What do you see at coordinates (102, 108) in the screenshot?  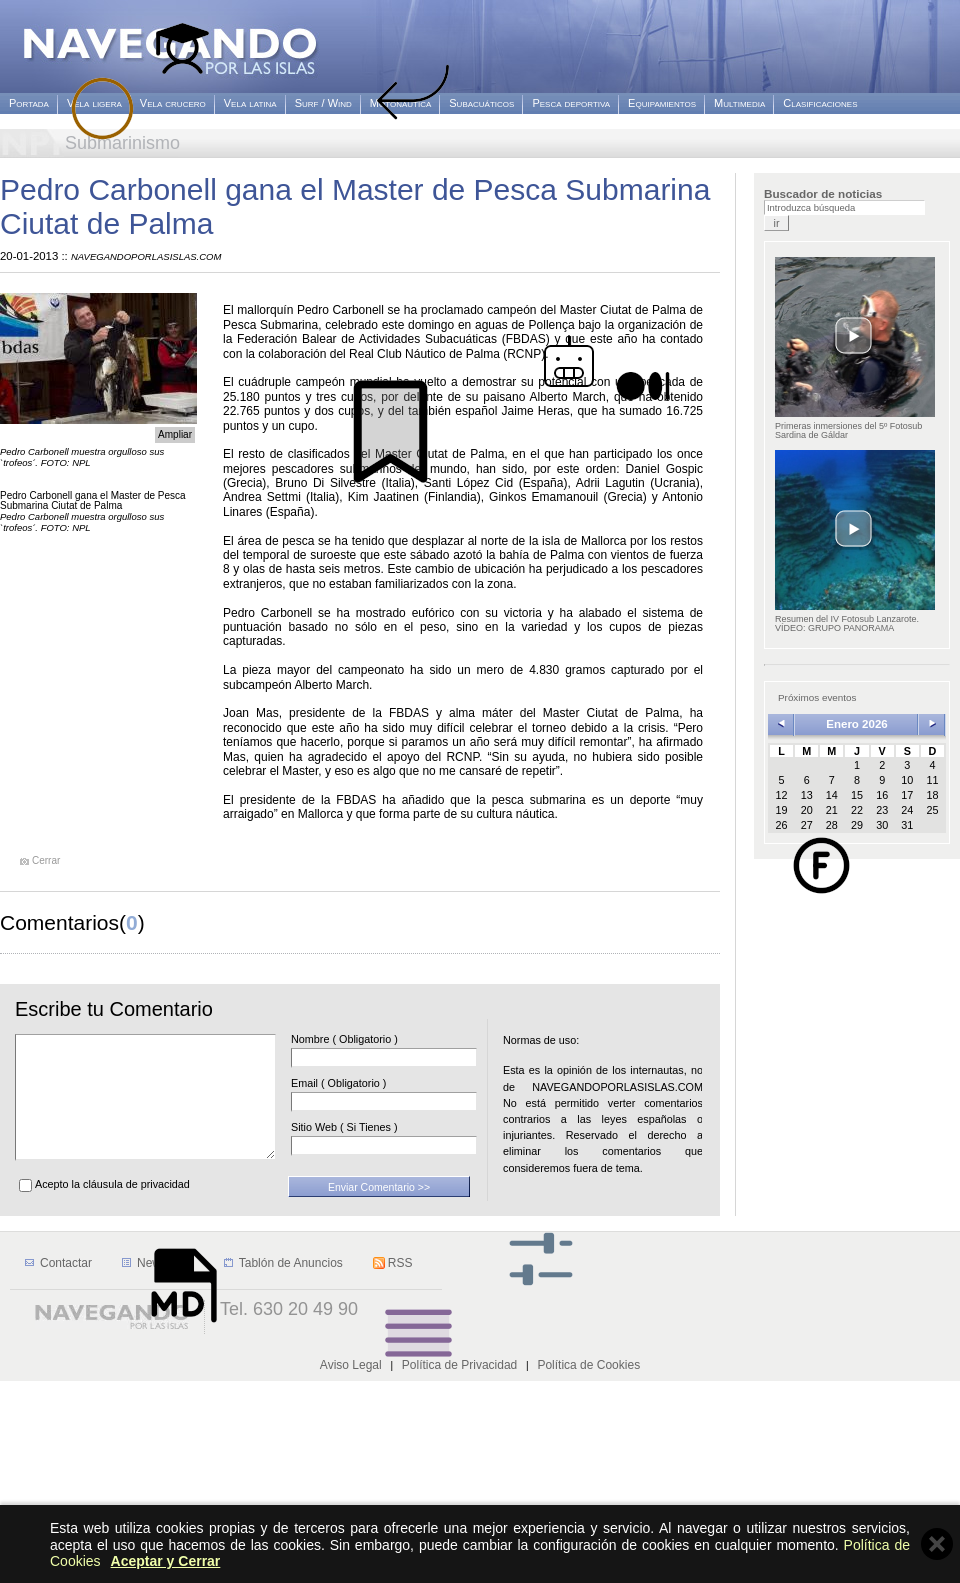 I see `unselected option in a radio button group` at bounding box center [102, 108].